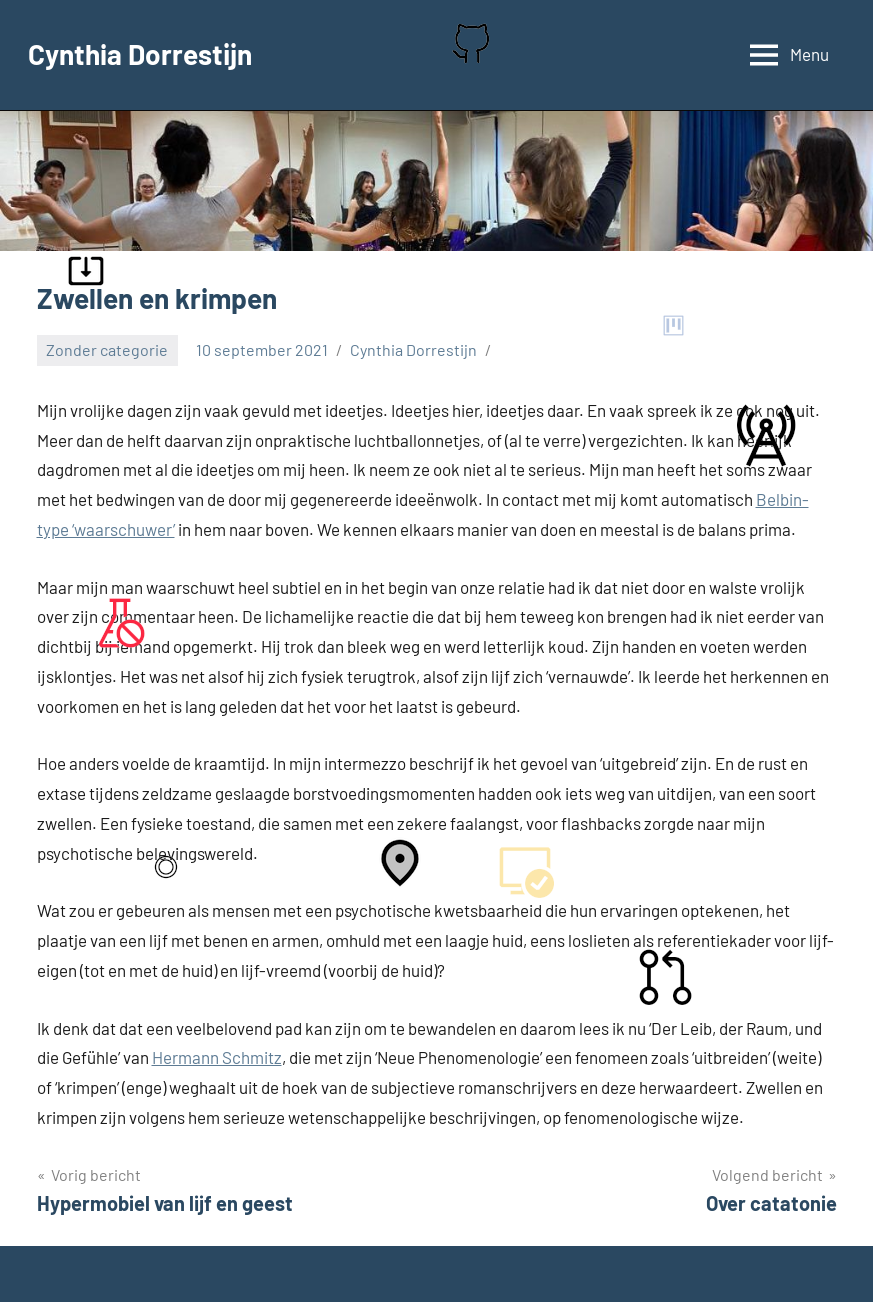  I want to click on stop or cancel a running test, so click(120, 623).